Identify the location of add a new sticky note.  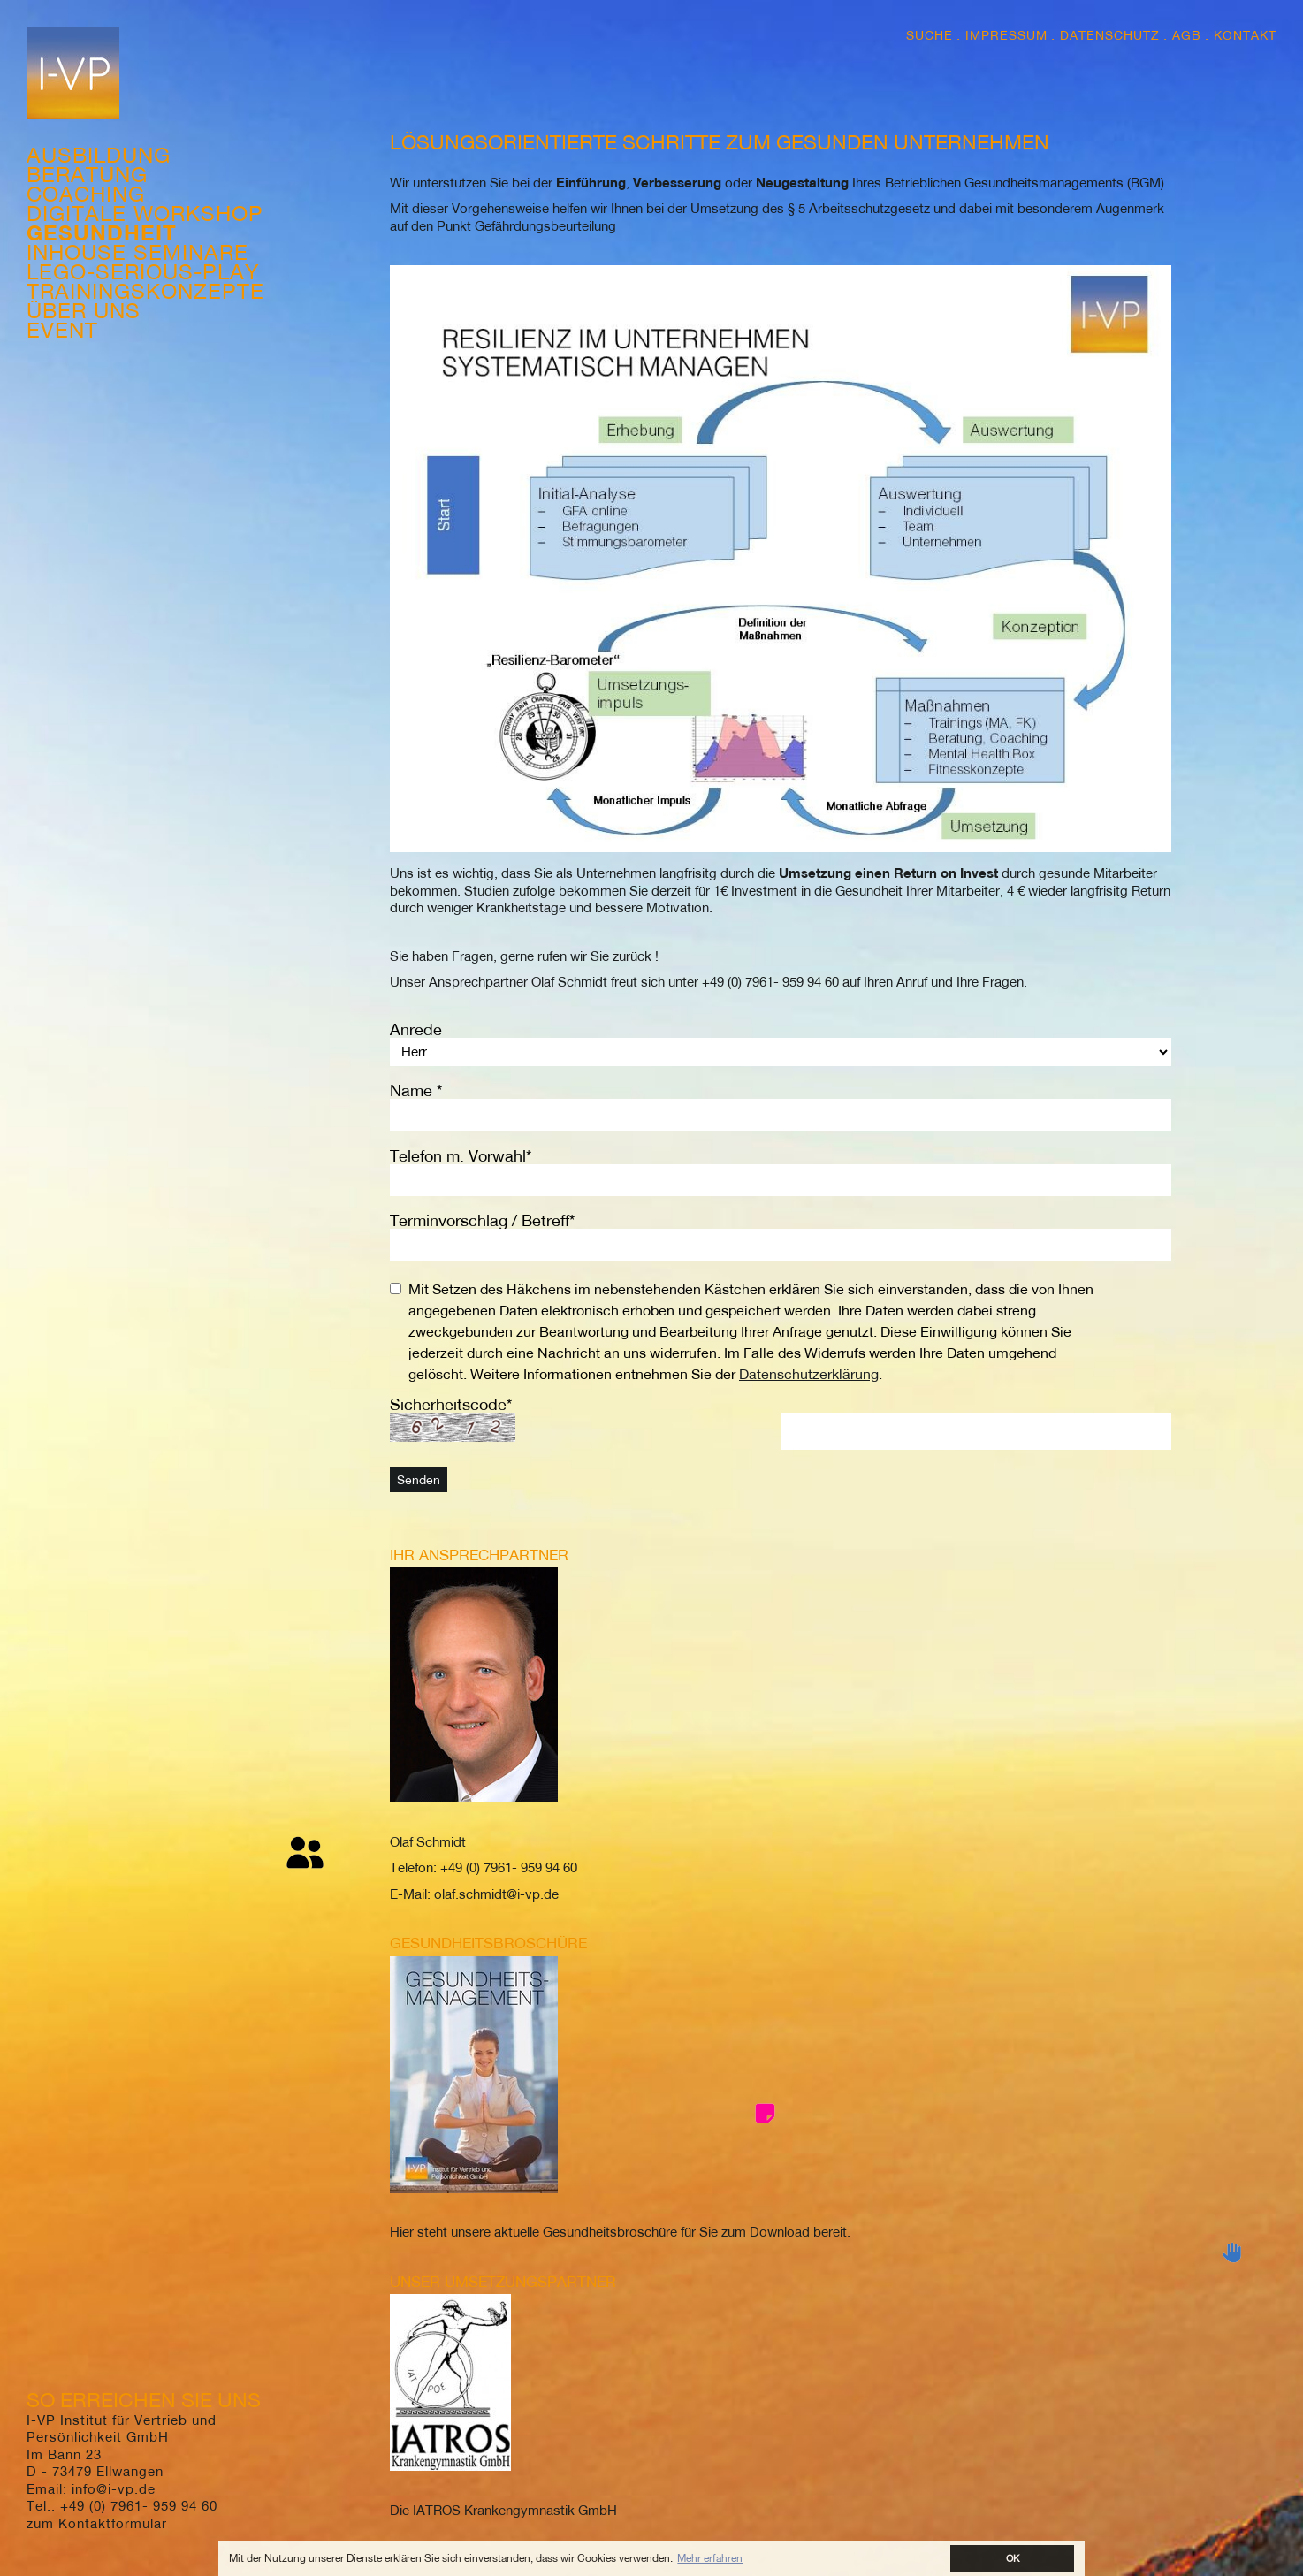
(765, 2113).